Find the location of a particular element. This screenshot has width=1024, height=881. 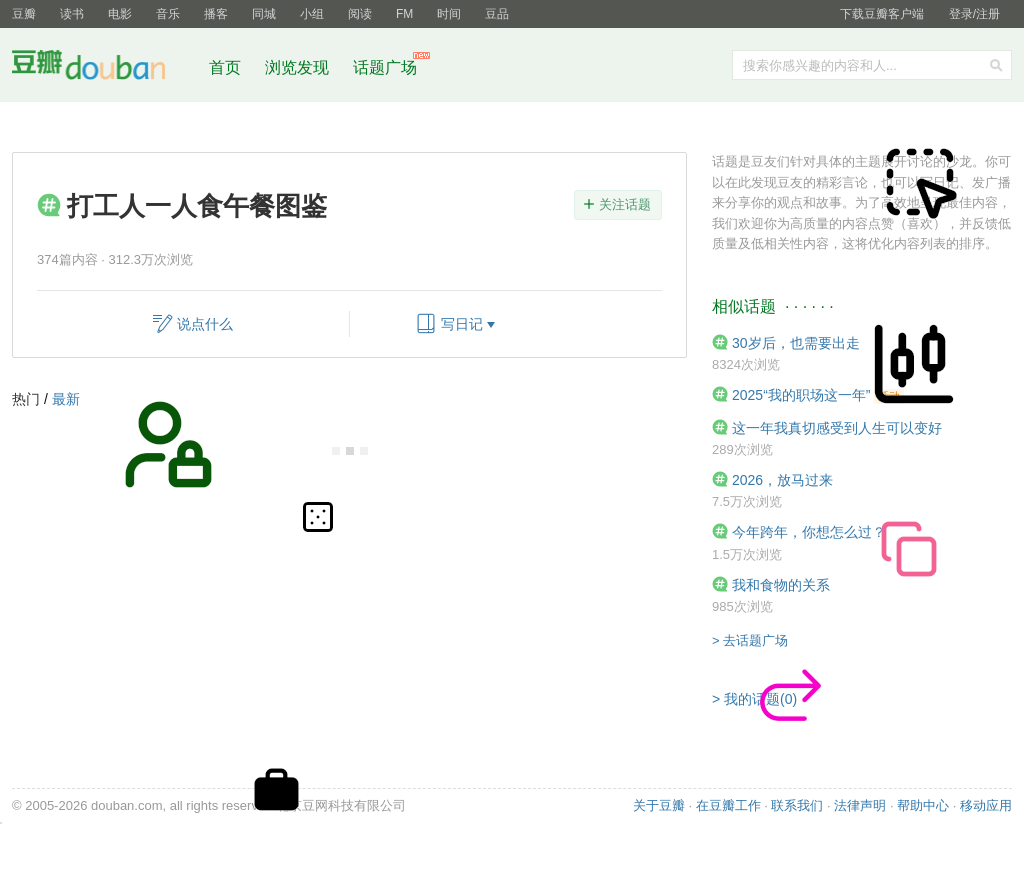

view candlestick chart for stock or crypto trading is located at coordinates (914, 364).